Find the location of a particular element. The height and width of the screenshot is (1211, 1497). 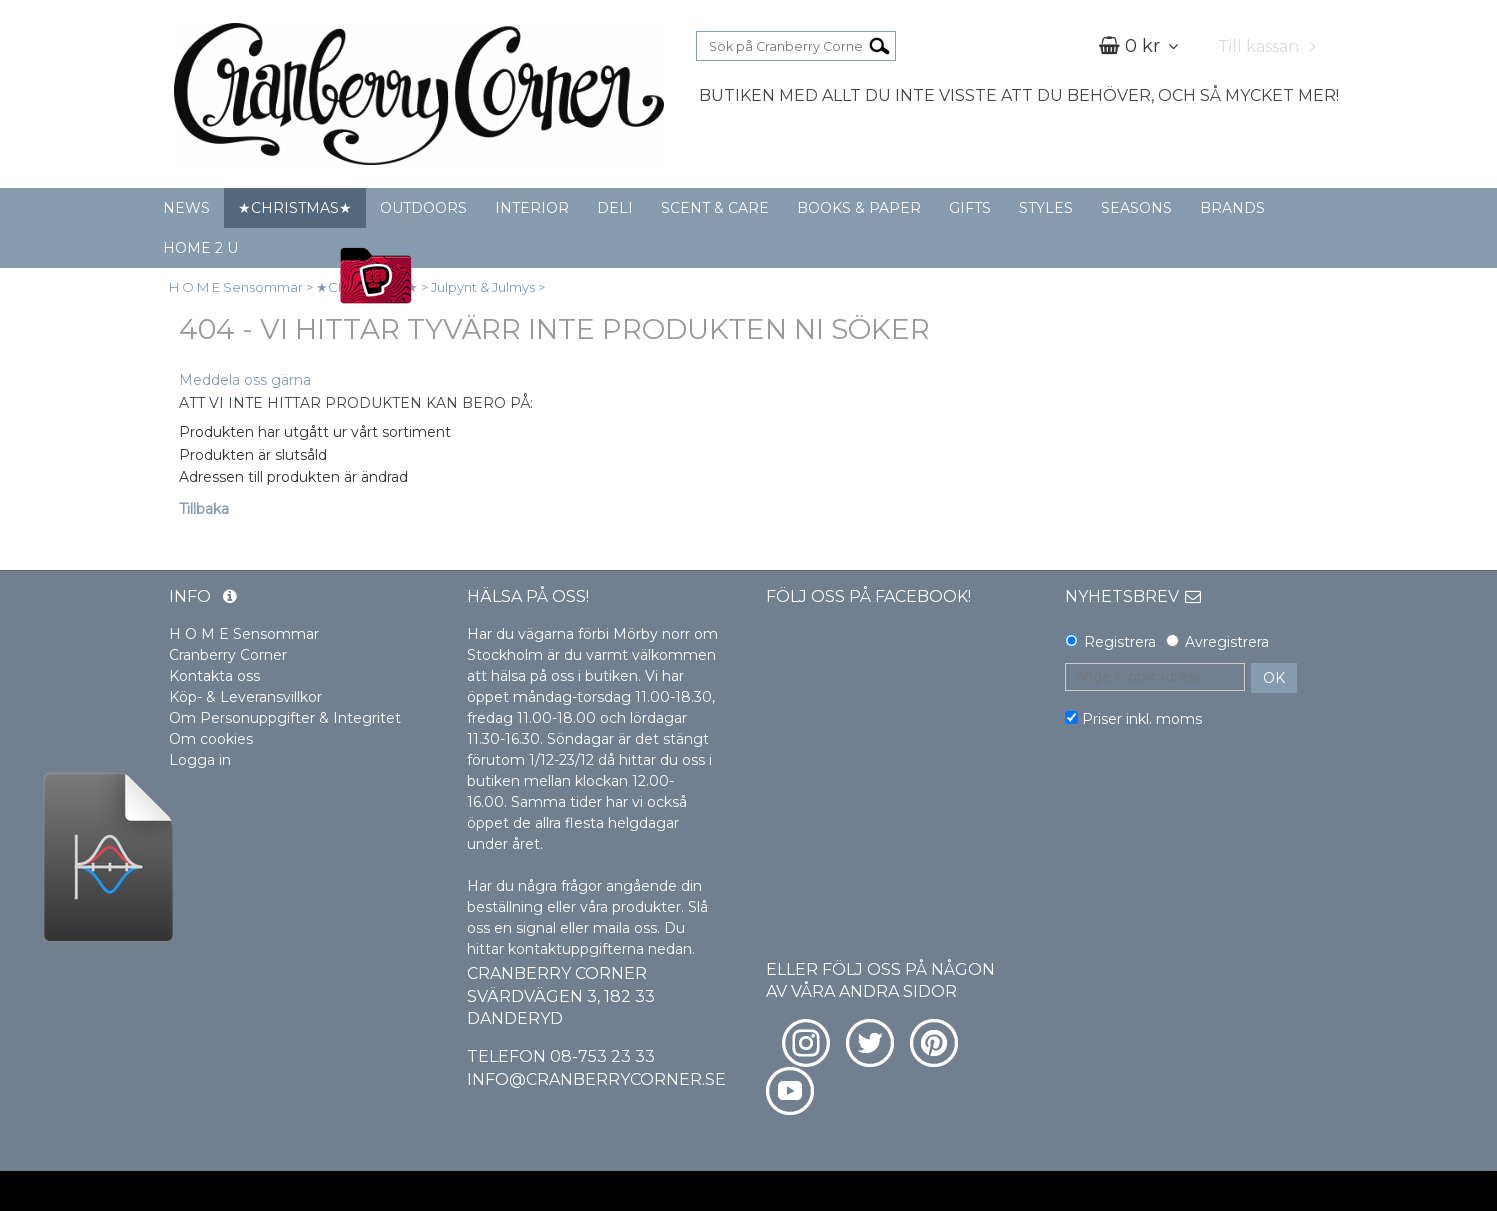

open a LabPlot2 data analysis file is located at coordinates (108, 860).